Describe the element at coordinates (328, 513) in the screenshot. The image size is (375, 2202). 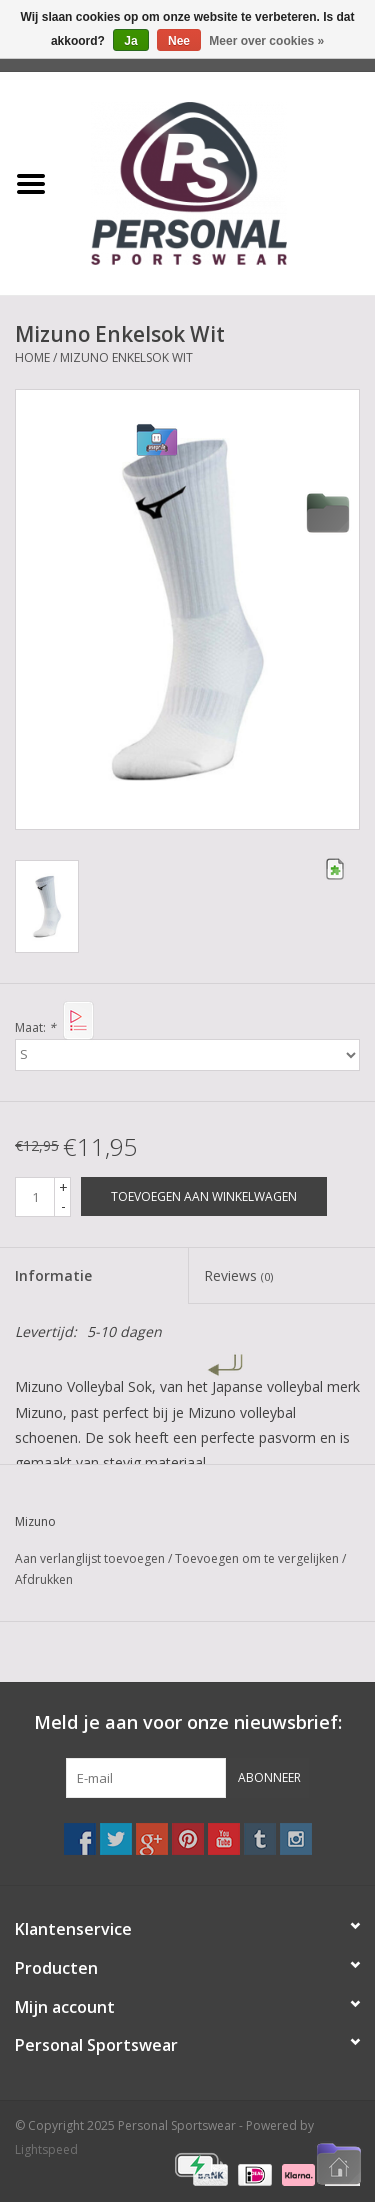
I see `an open folder in the file system` at that location.